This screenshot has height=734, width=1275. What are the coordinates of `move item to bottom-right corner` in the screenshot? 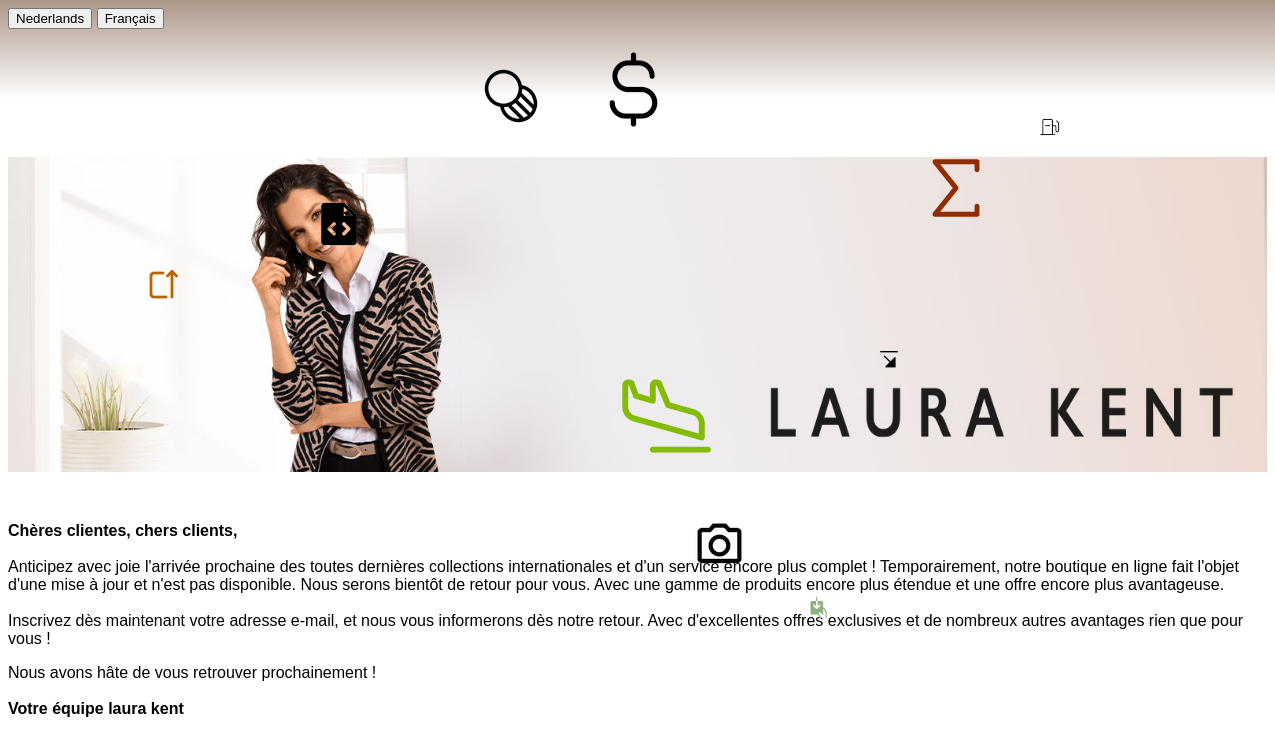 It's located at (889, 360).